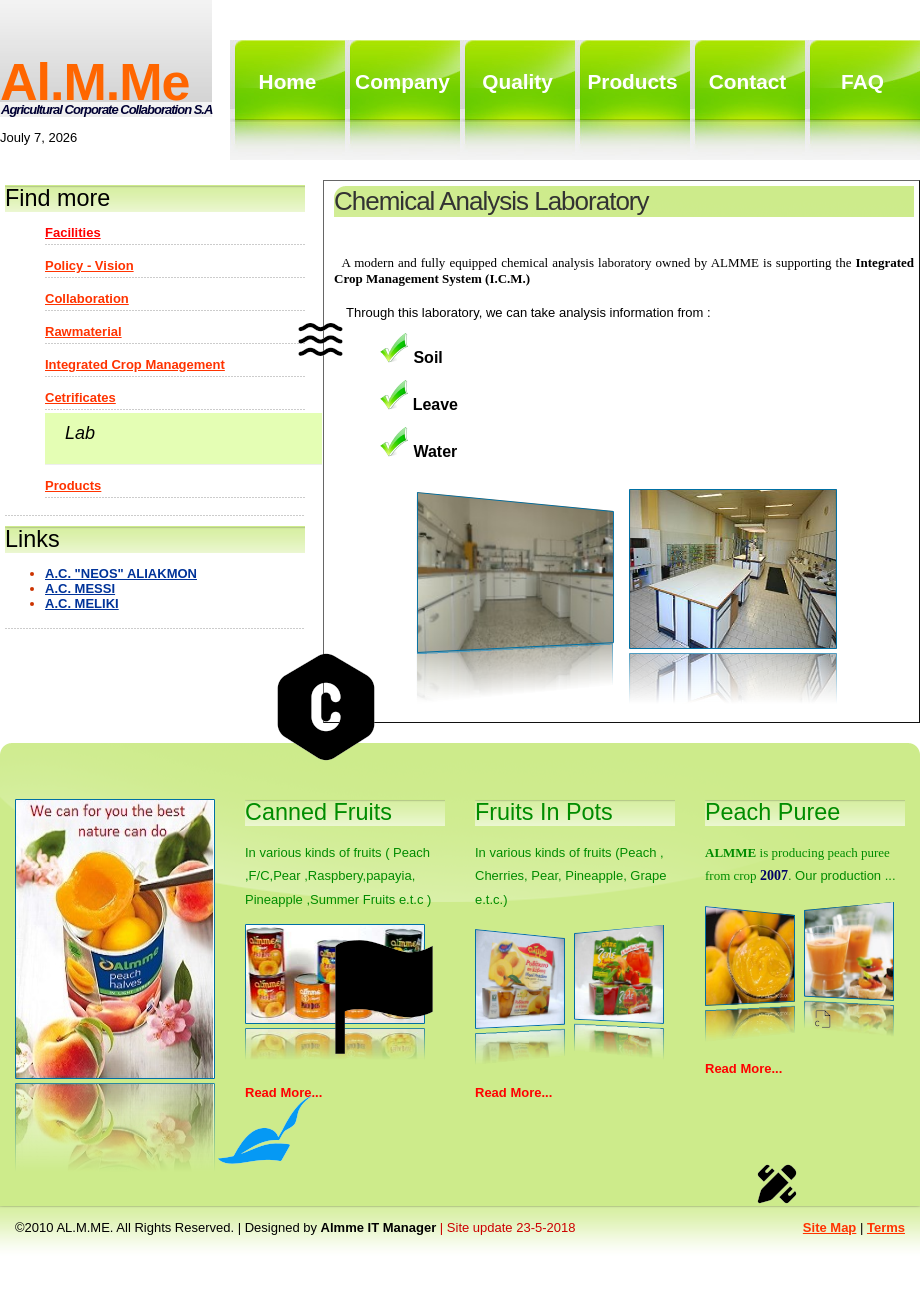 The image size is (920, 1305). Describe the element at coordinates (384, 997) in the screenshot. I see `flag or mark an item for follow-up` at that location.